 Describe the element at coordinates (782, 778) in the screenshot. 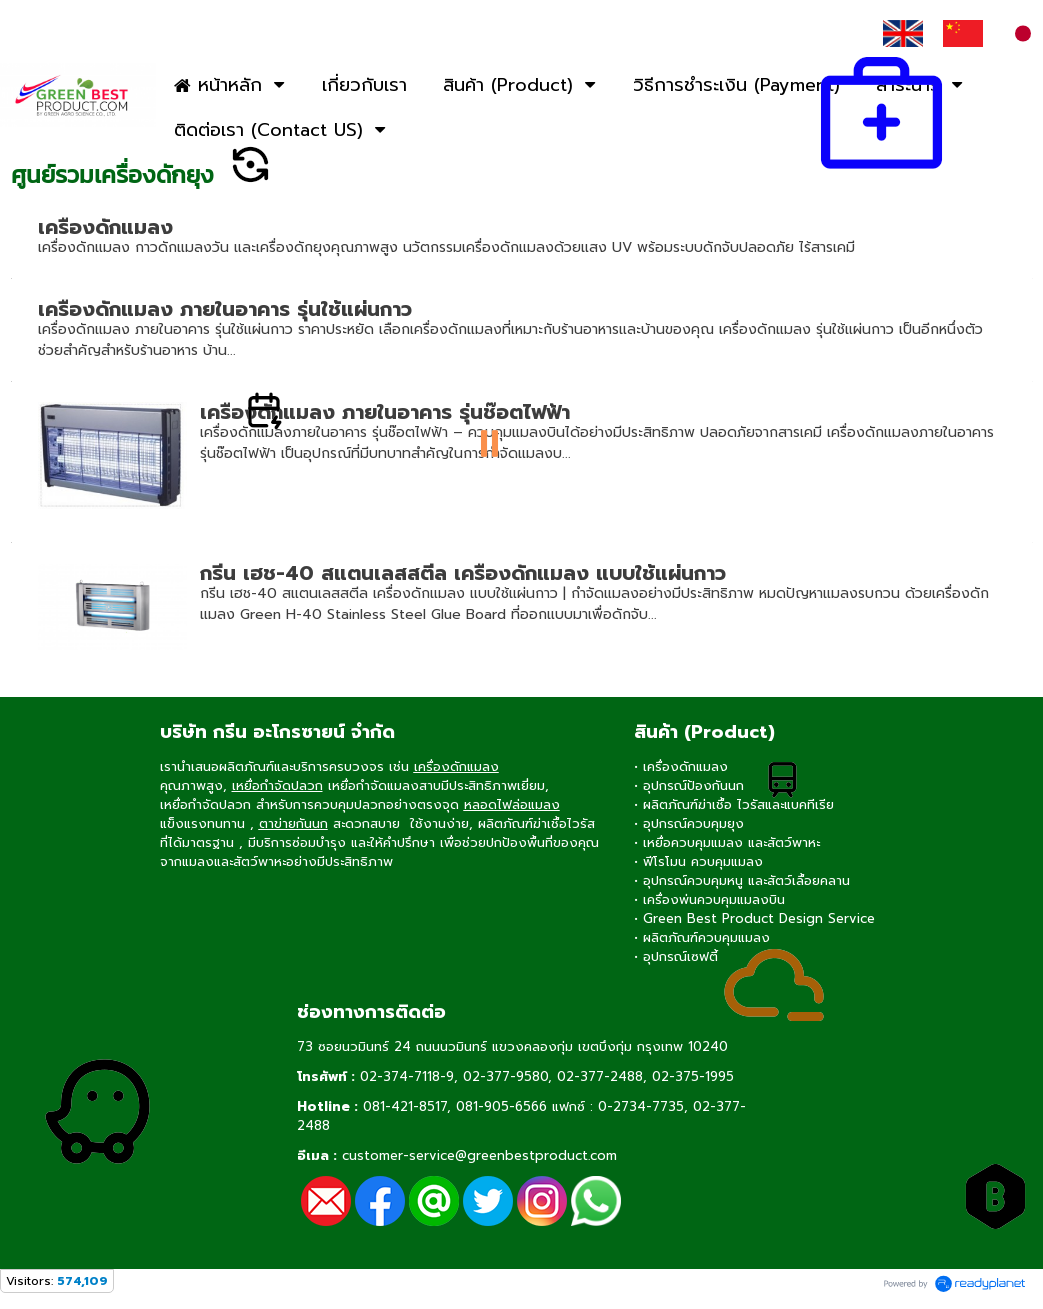

I see `view train schedules or rail services` at that location.